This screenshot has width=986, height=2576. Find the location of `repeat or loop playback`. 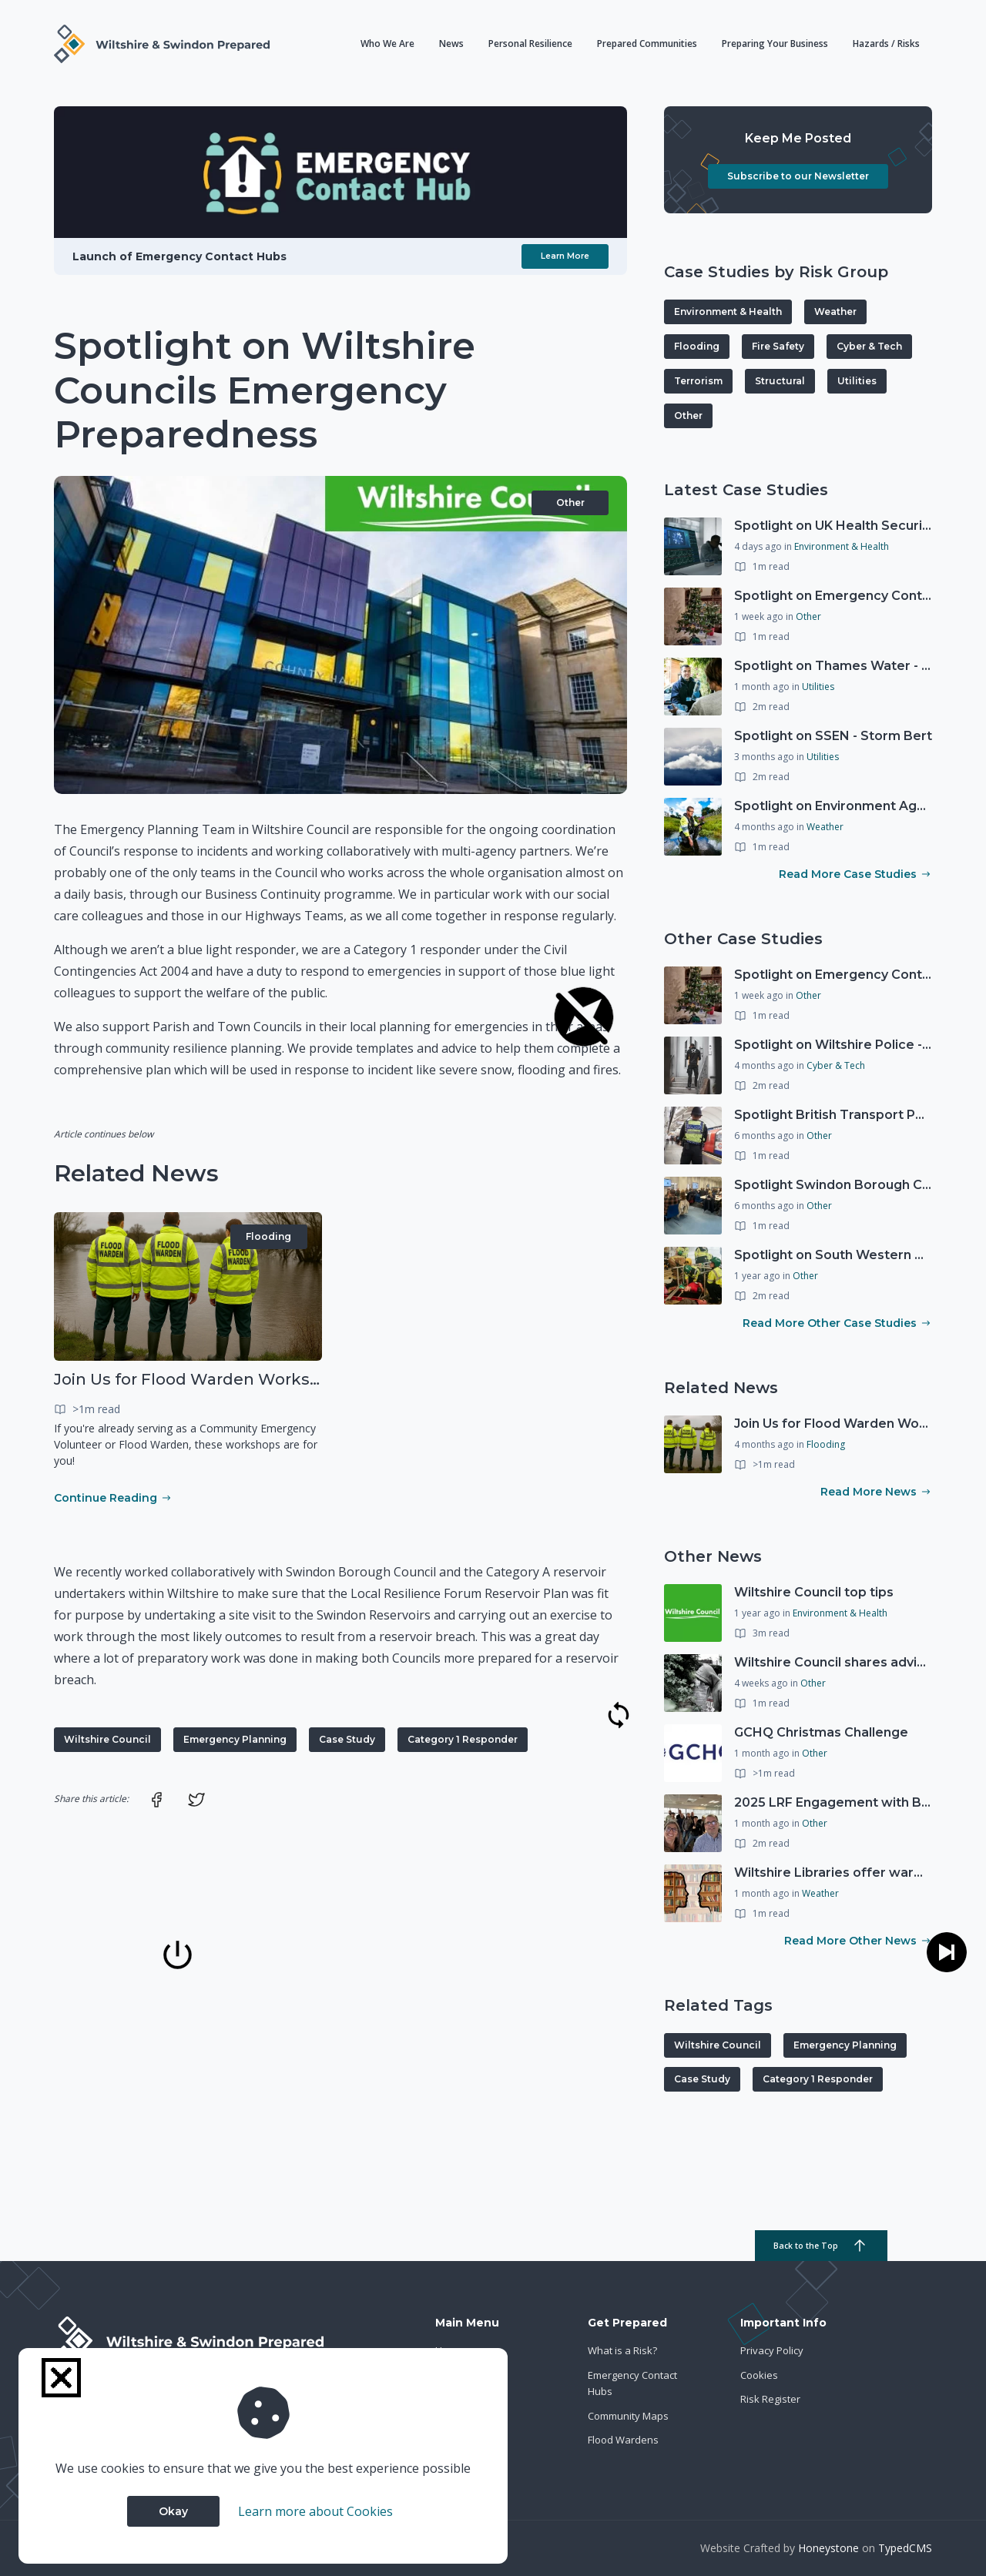

repeat or loop playback is located at coordinates (619, 1715).